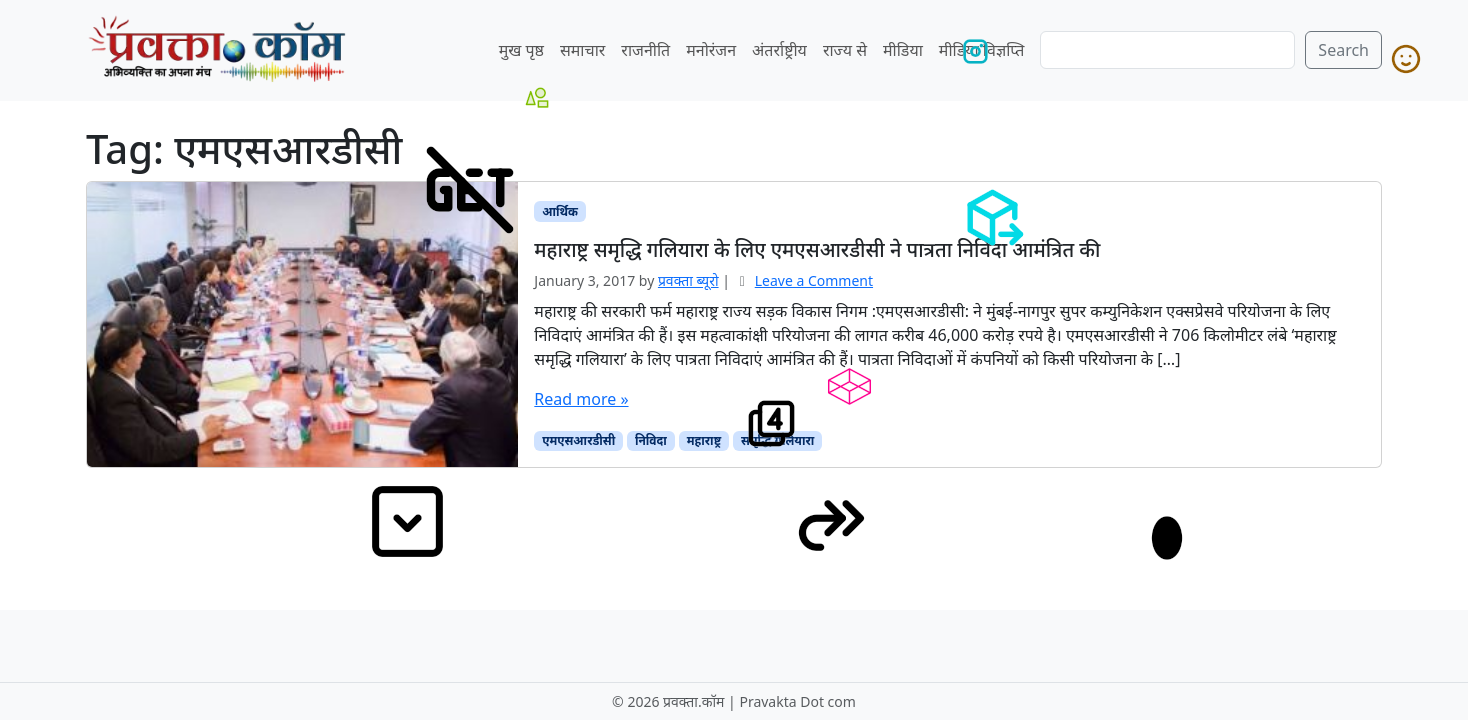  Describe the element at coordinates (1406, 59) in the screenshot. I see `add a reaction or emoji` at that location.